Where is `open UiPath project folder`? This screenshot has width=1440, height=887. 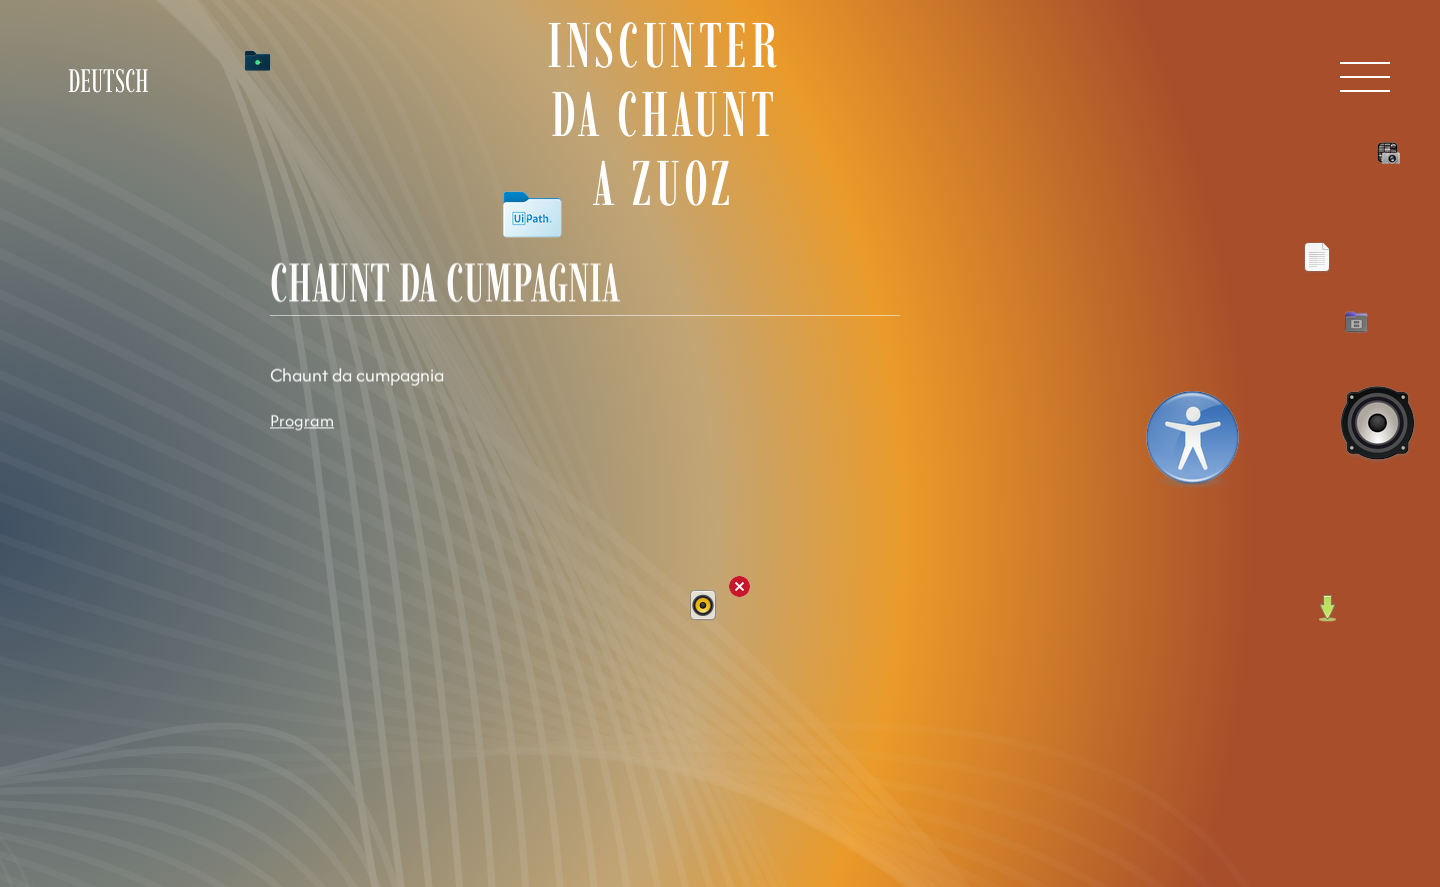 open UiPath project folder is located at coordinates (532, 216).